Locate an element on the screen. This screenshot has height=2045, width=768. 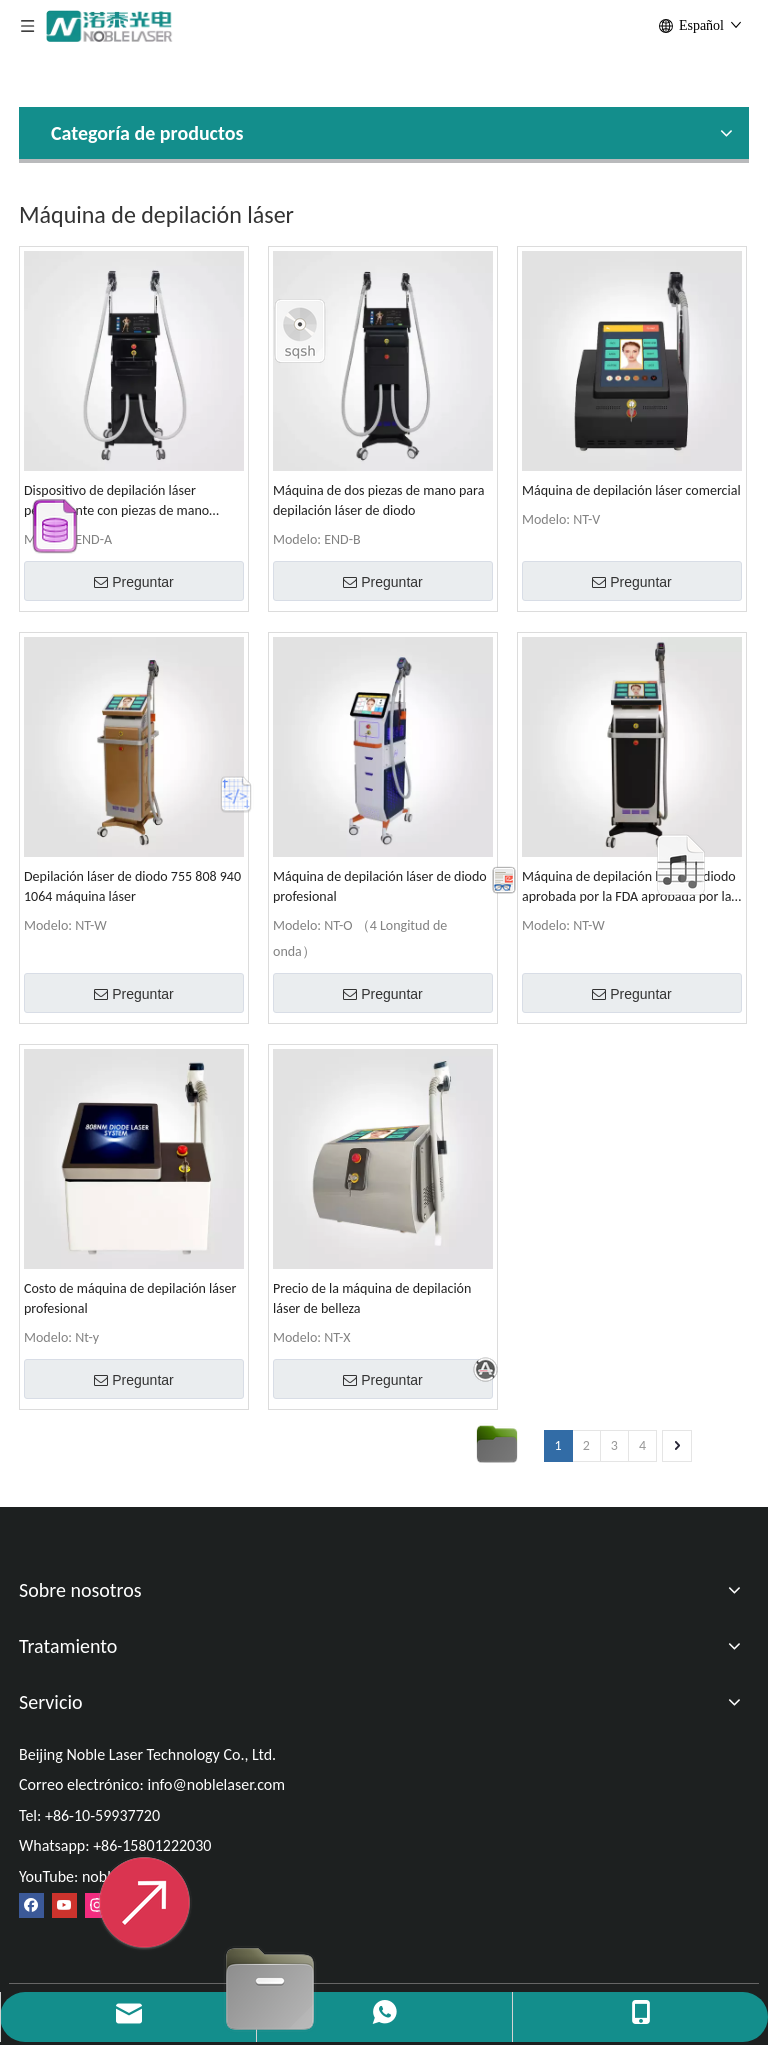
open a database file is located at coordinates (55, 526).